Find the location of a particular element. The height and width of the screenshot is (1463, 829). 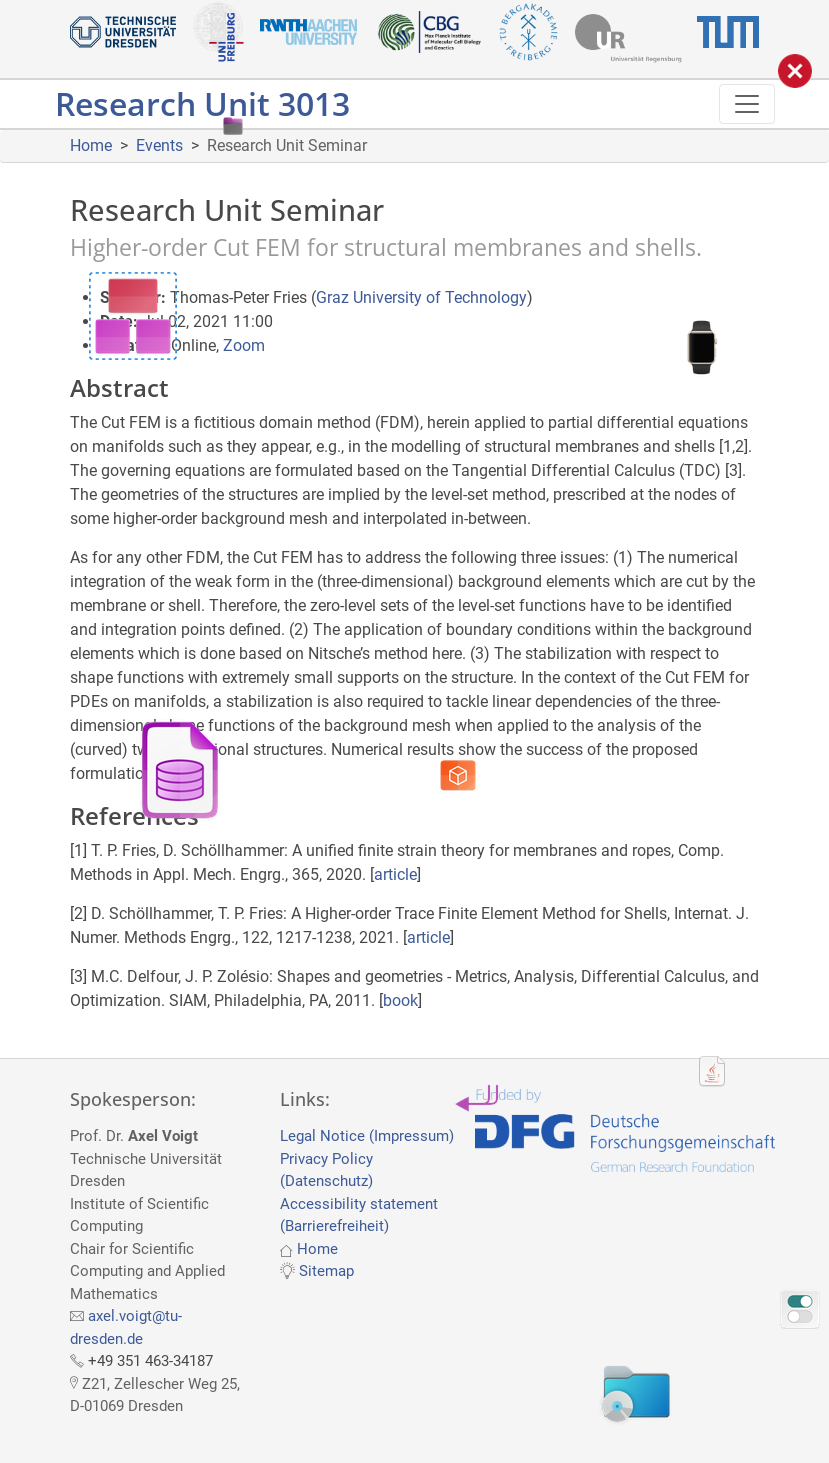

reply to all recipients of an email is located at coordinates (476, 1098).